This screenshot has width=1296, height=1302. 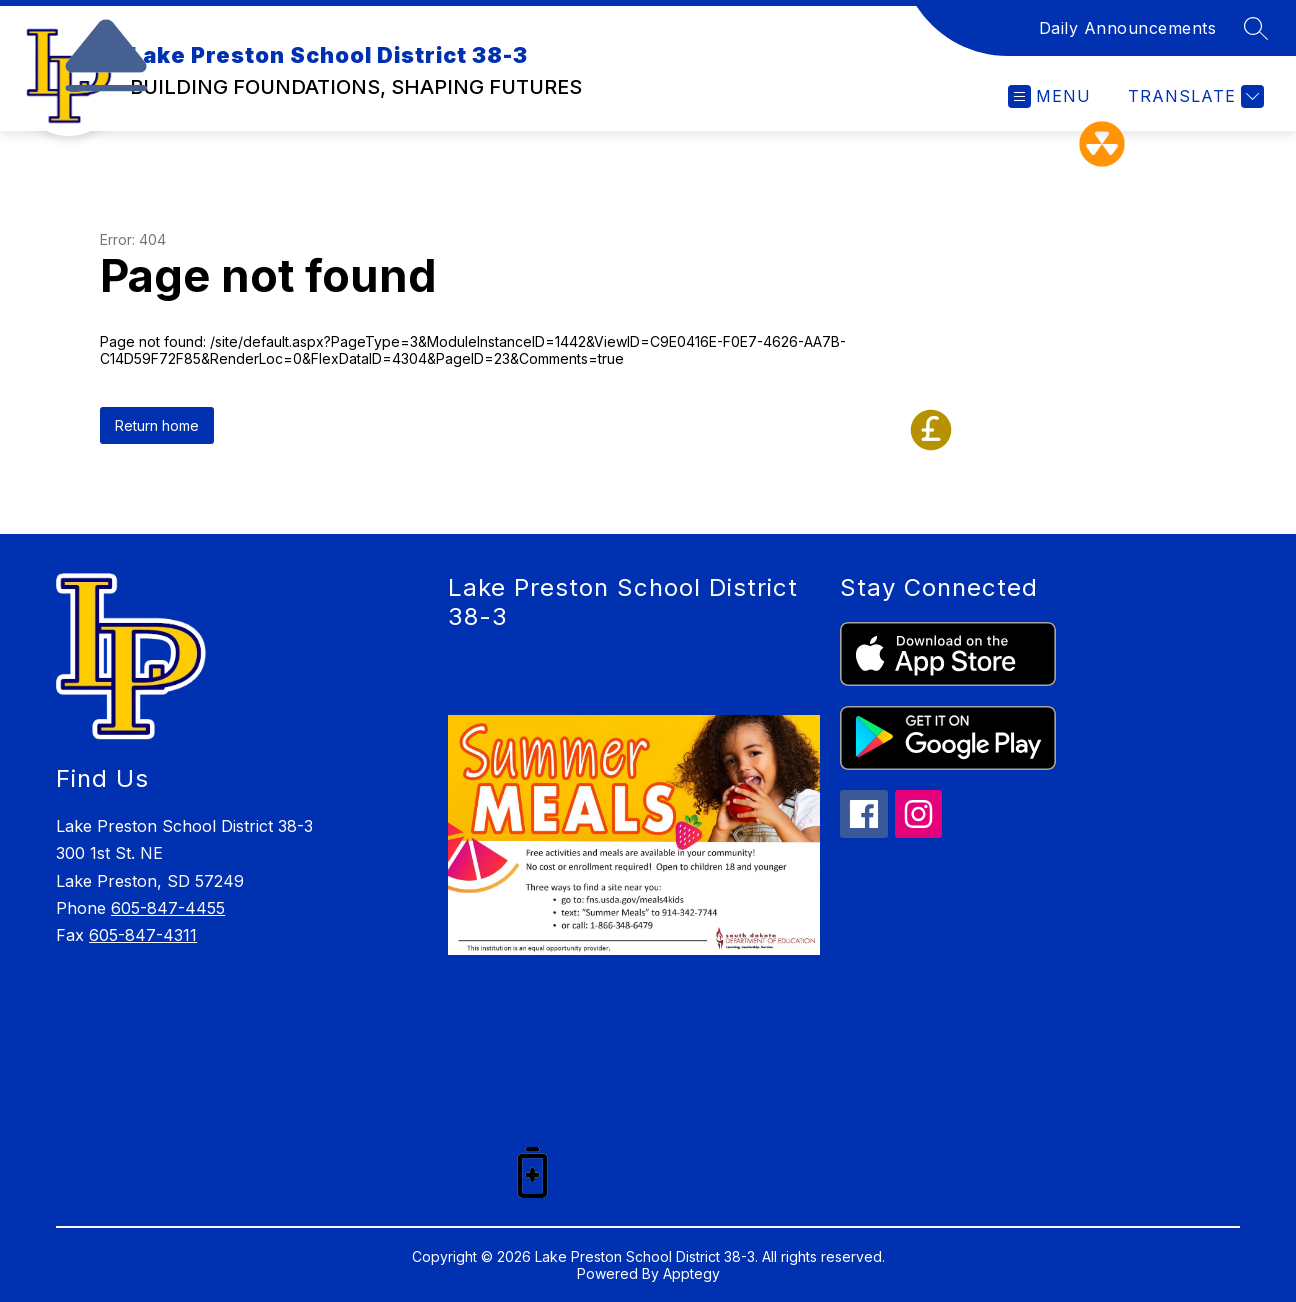 What do you see at coordinates (1102, 144) in the screenshot?
I see `fallout shelter location indicator` at bounding box center [1102, 144].